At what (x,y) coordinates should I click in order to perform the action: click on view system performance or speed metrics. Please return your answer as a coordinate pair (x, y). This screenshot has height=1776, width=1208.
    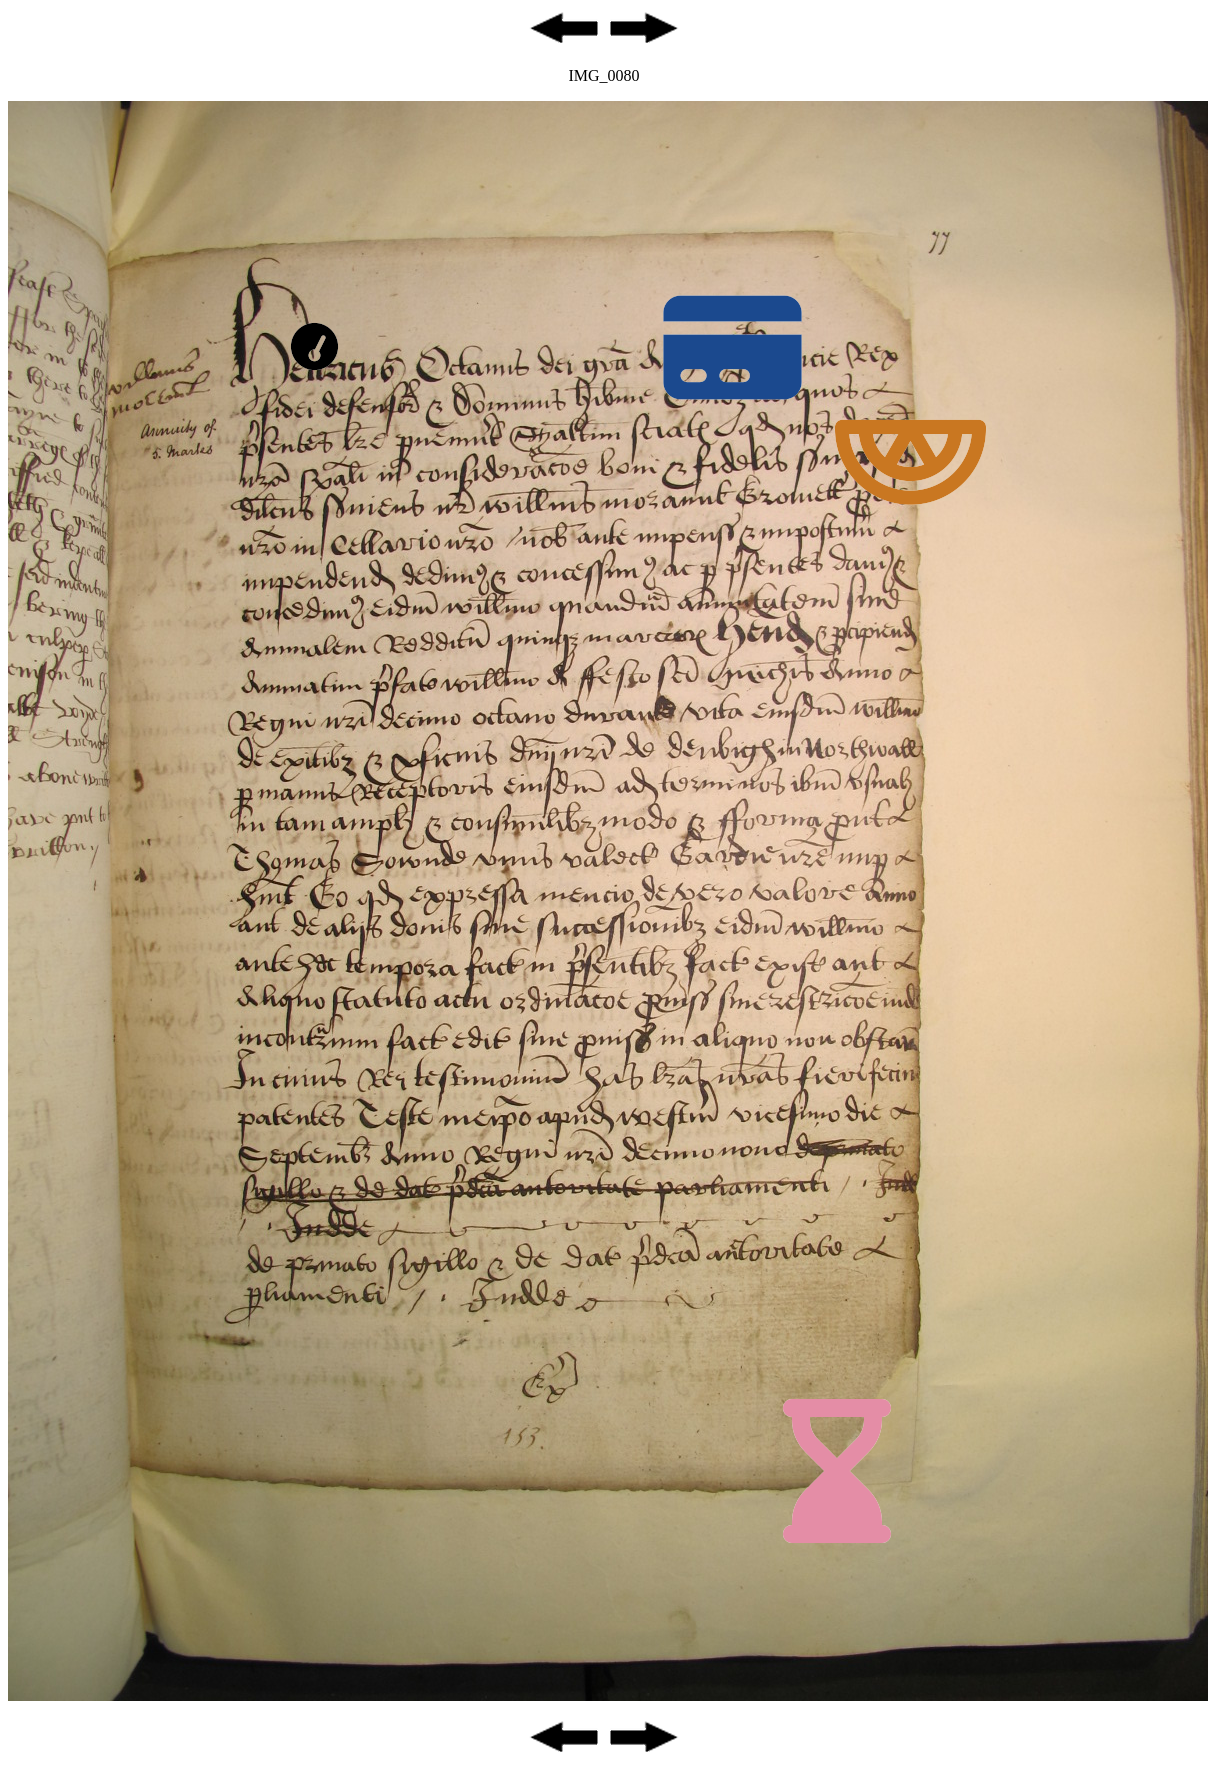
    Looking at the image, I should click on (314, 346).